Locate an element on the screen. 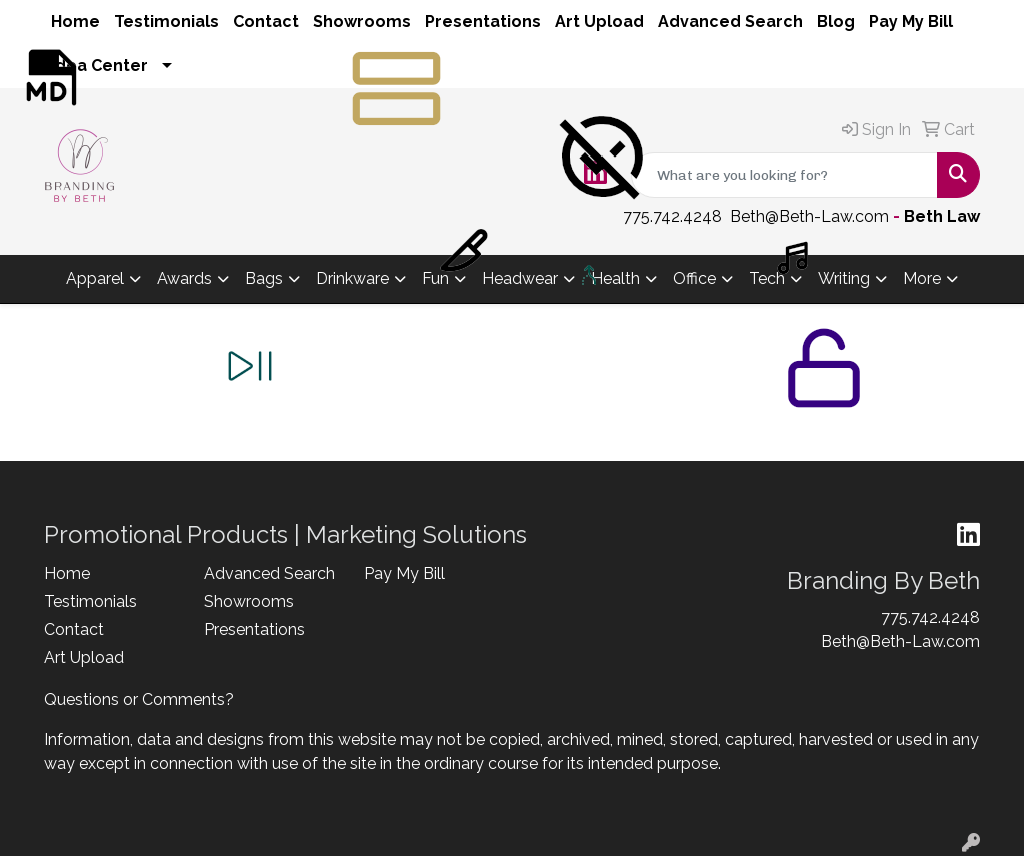 The height and width of the screenshot is (856, 1024). toggle between play and pause for media is located at coordinates (250, 366).